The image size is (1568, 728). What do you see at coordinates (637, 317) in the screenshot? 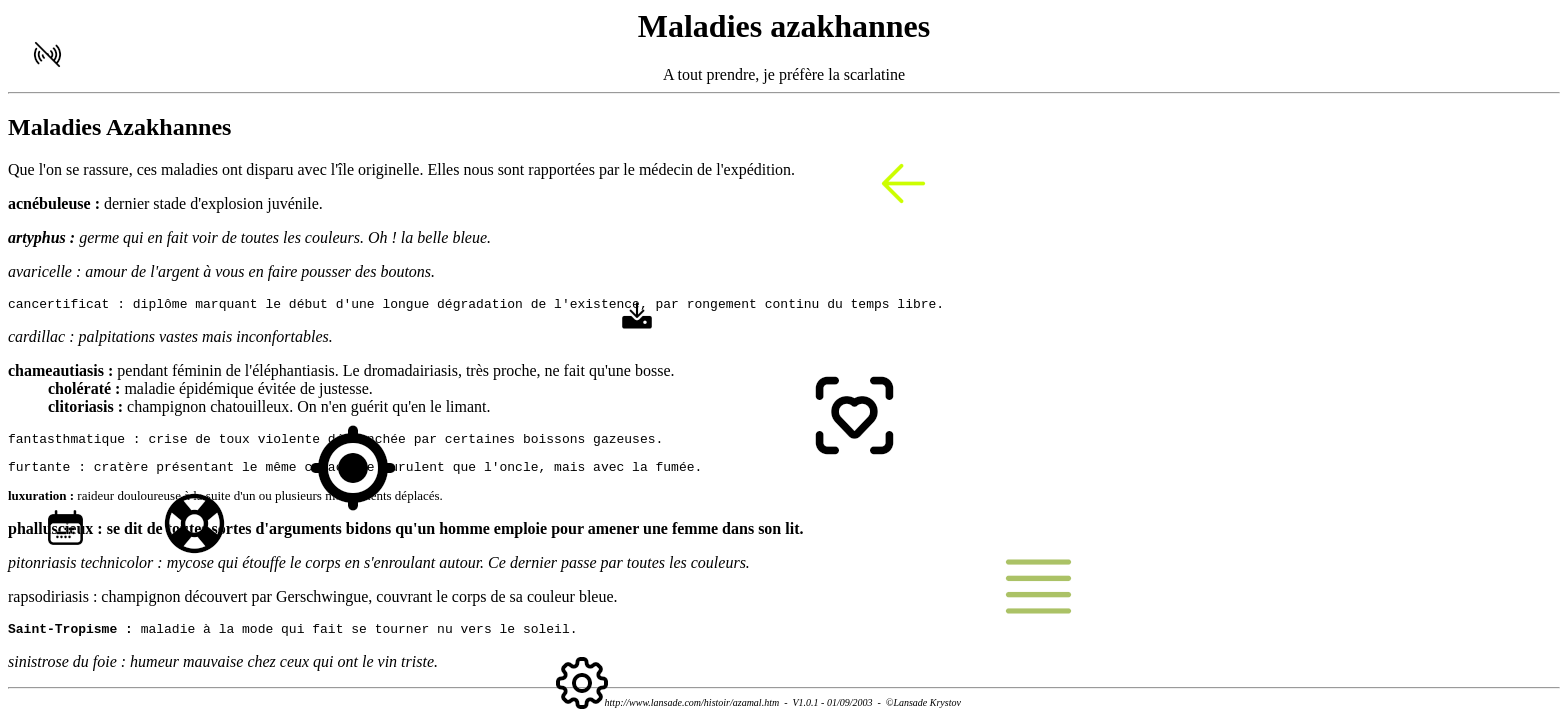
I see `download a file to your device` at bounding box center [637, 317].